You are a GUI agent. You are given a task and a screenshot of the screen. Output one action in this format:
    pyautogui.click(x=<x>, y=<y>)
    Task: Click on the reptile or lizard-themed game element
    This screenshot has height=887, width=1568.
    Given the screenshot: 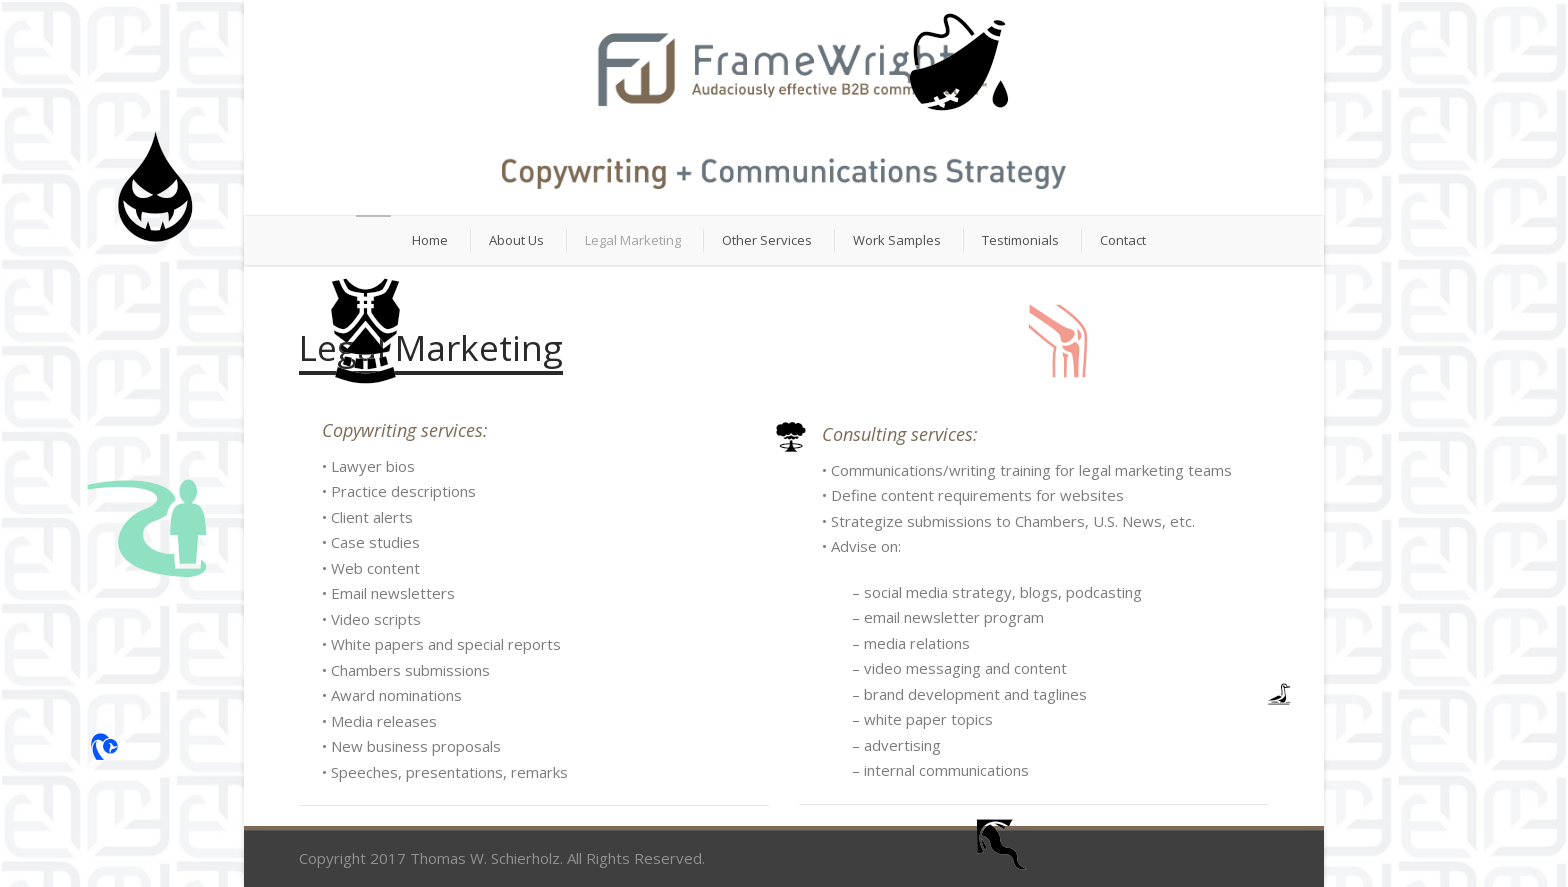 What is the action you would take?
    pyautogui.click(x=1002, y=844)
    